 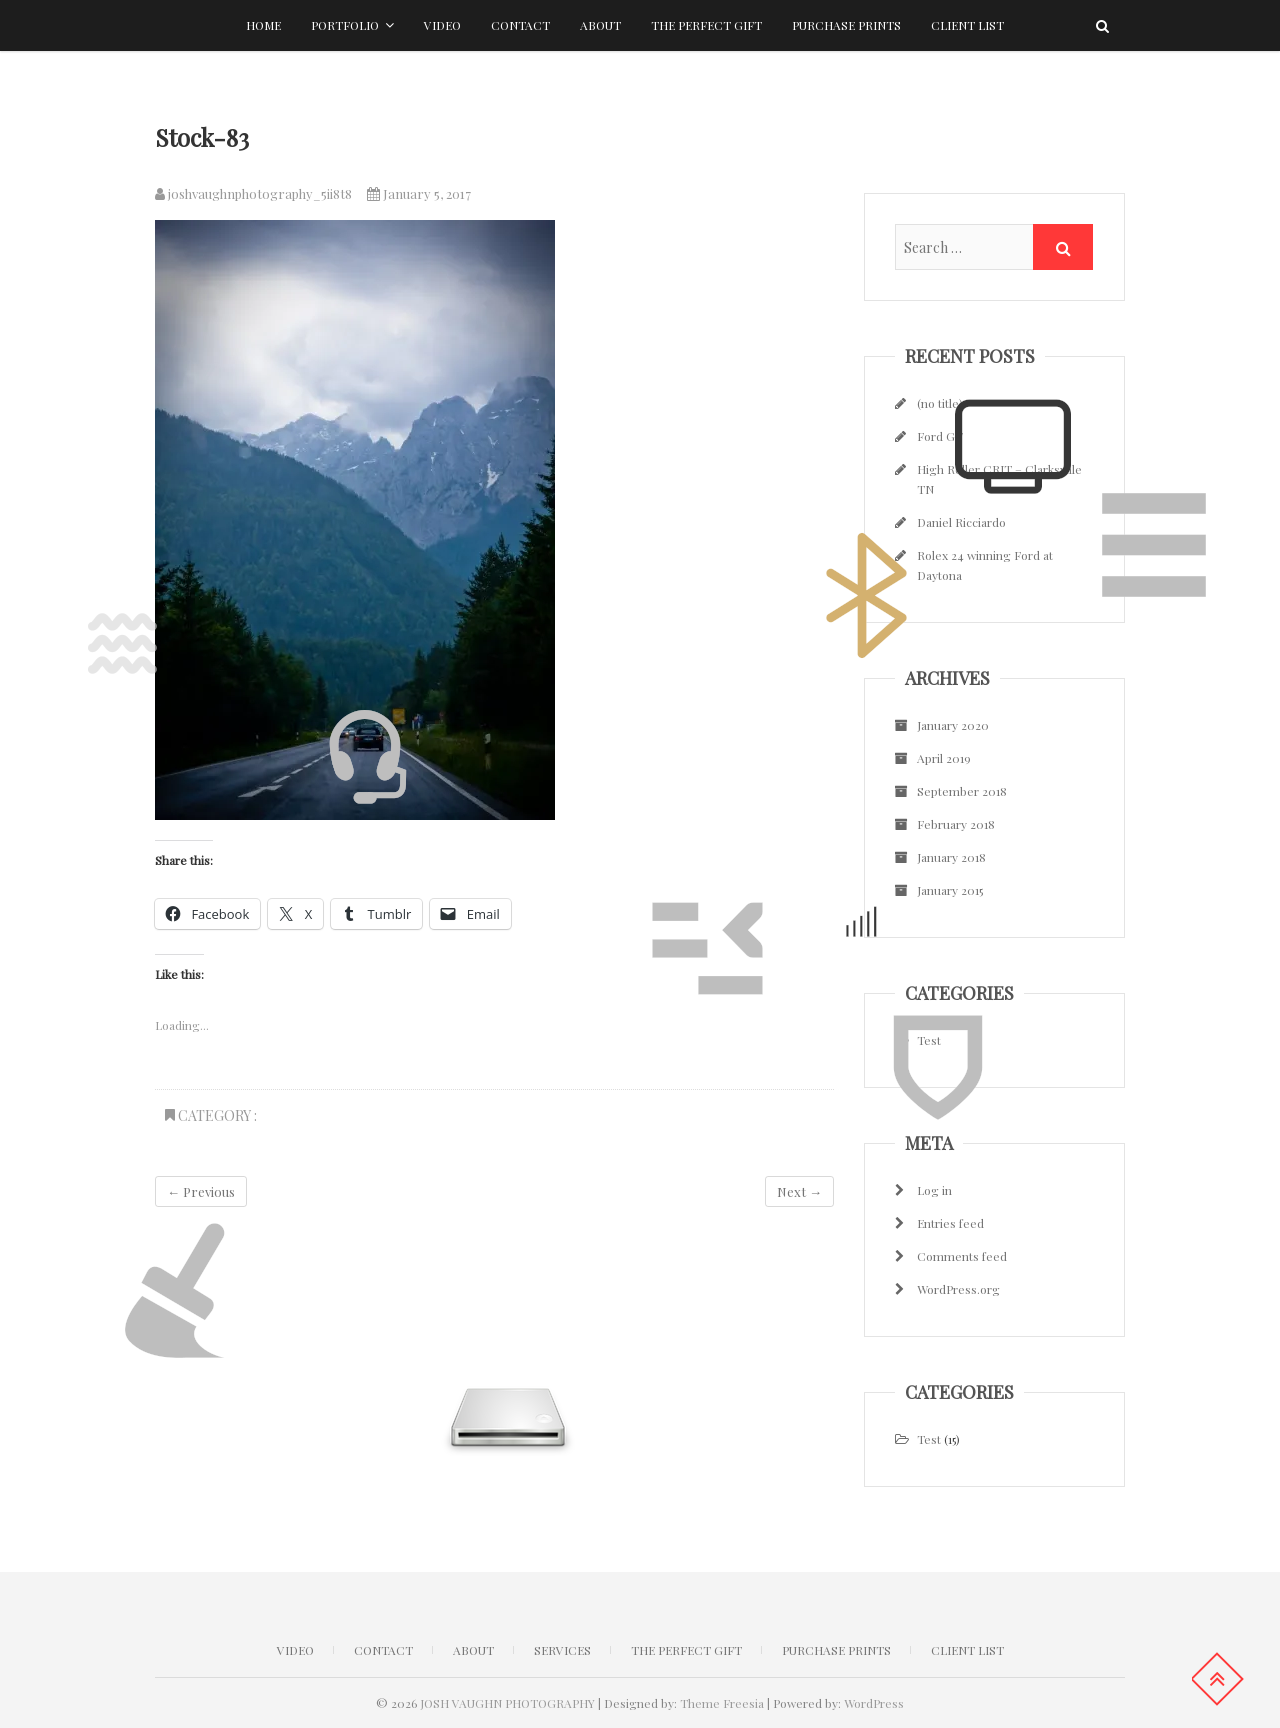 I want to click on indicates low security status, so click(x=938, y=1067).